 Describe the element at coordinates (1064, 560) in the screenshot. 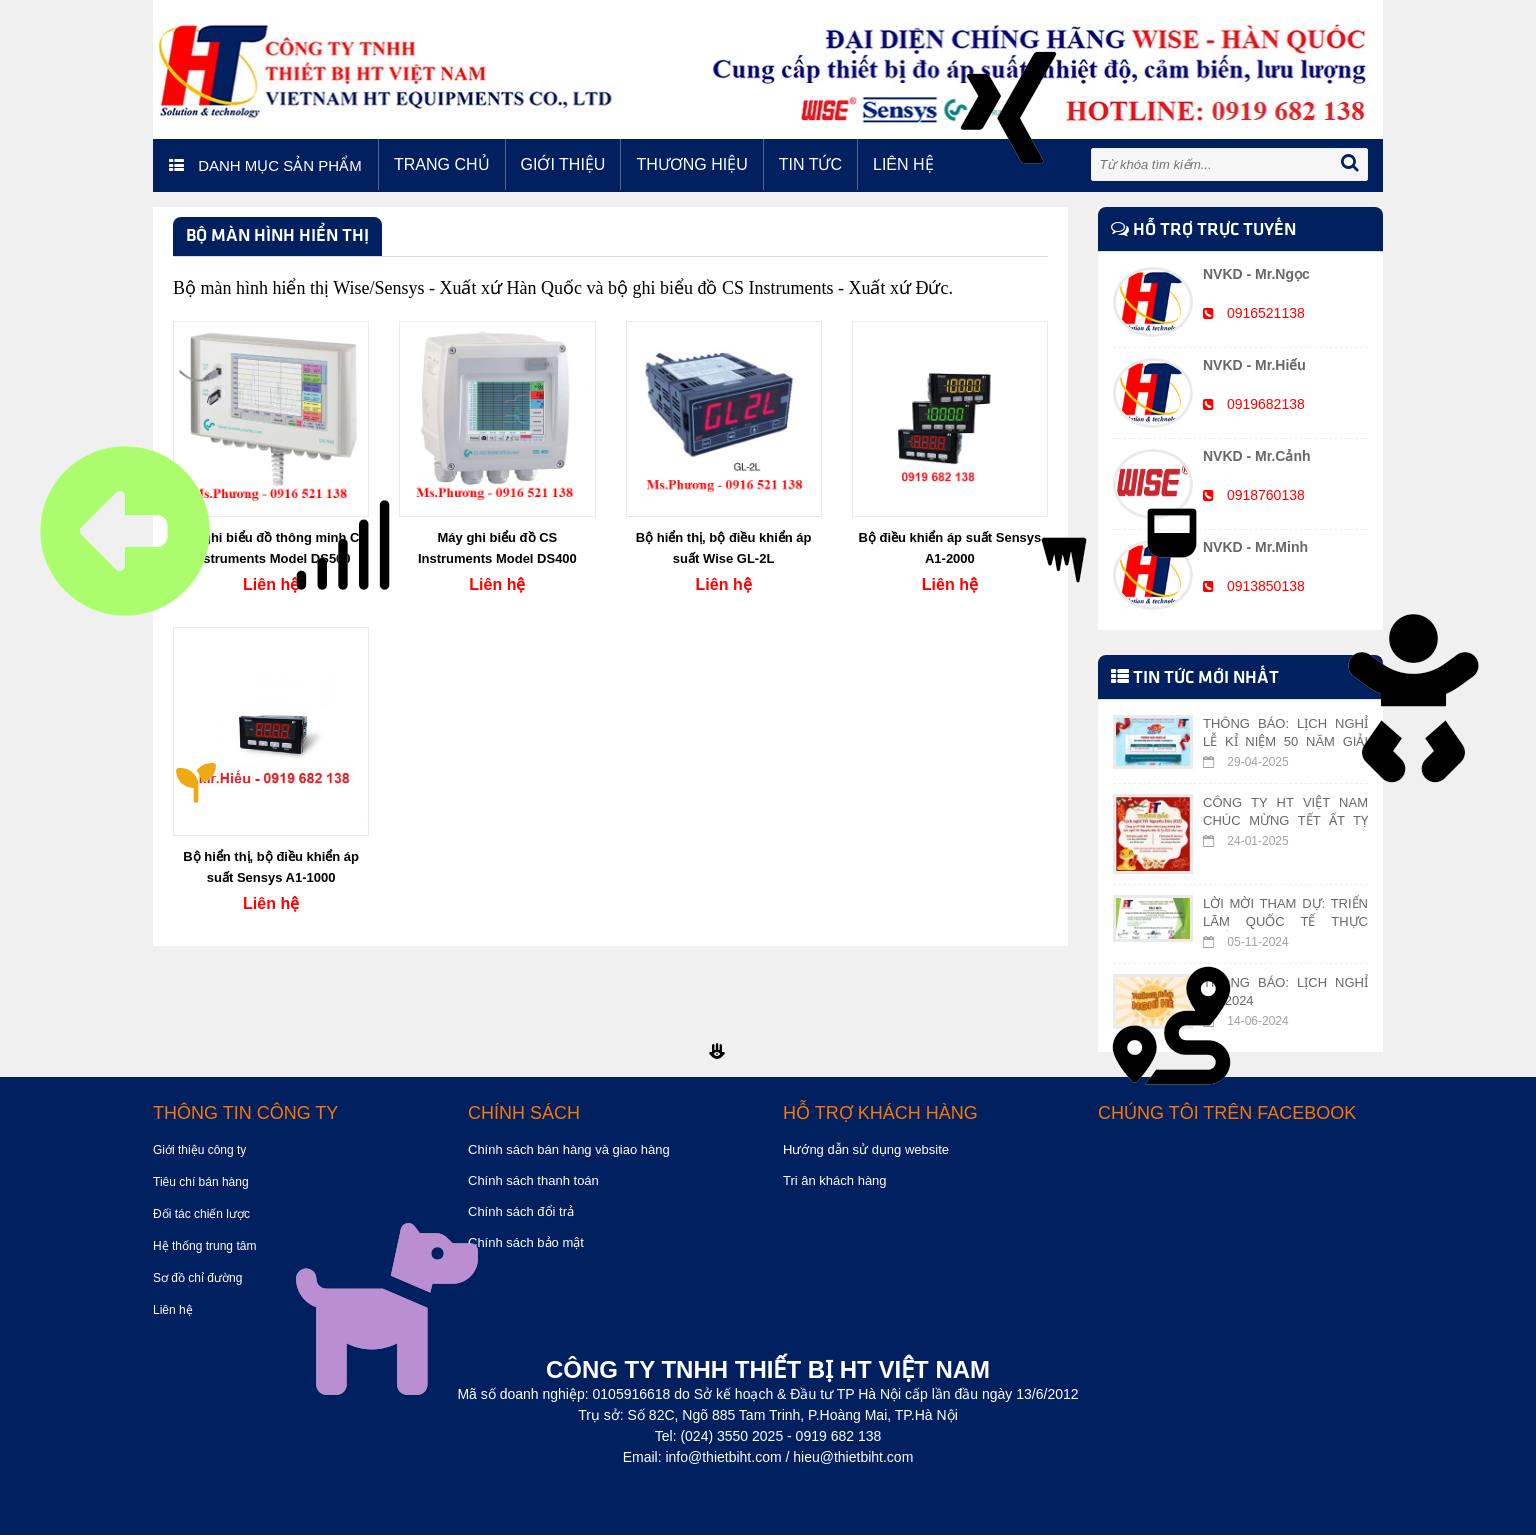

I see `indicates freezing or cold weather conditions` at that location.